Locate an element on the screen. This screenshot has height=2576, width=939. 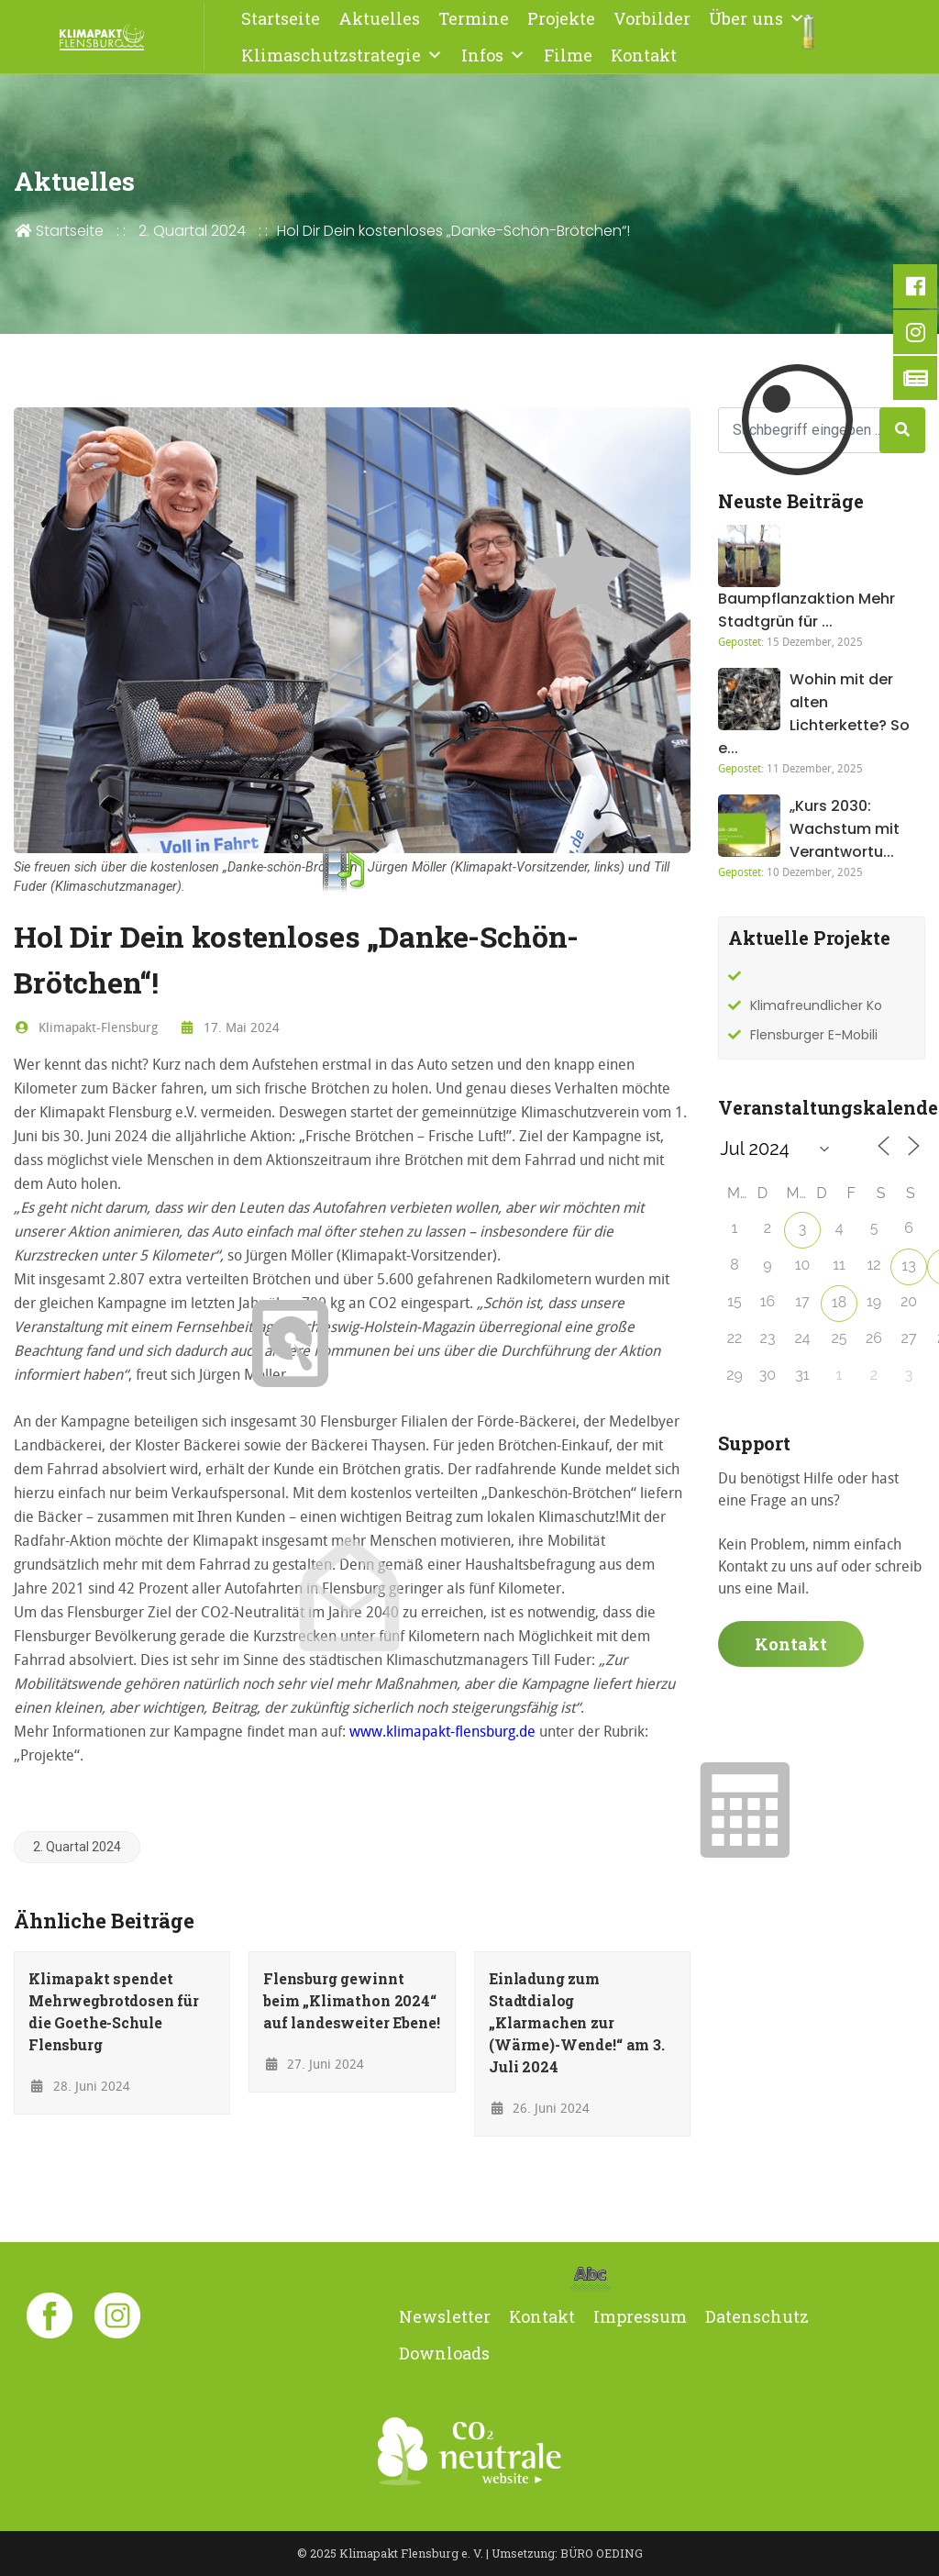
indicates a message has been read is located at coordinates (349, 1594).